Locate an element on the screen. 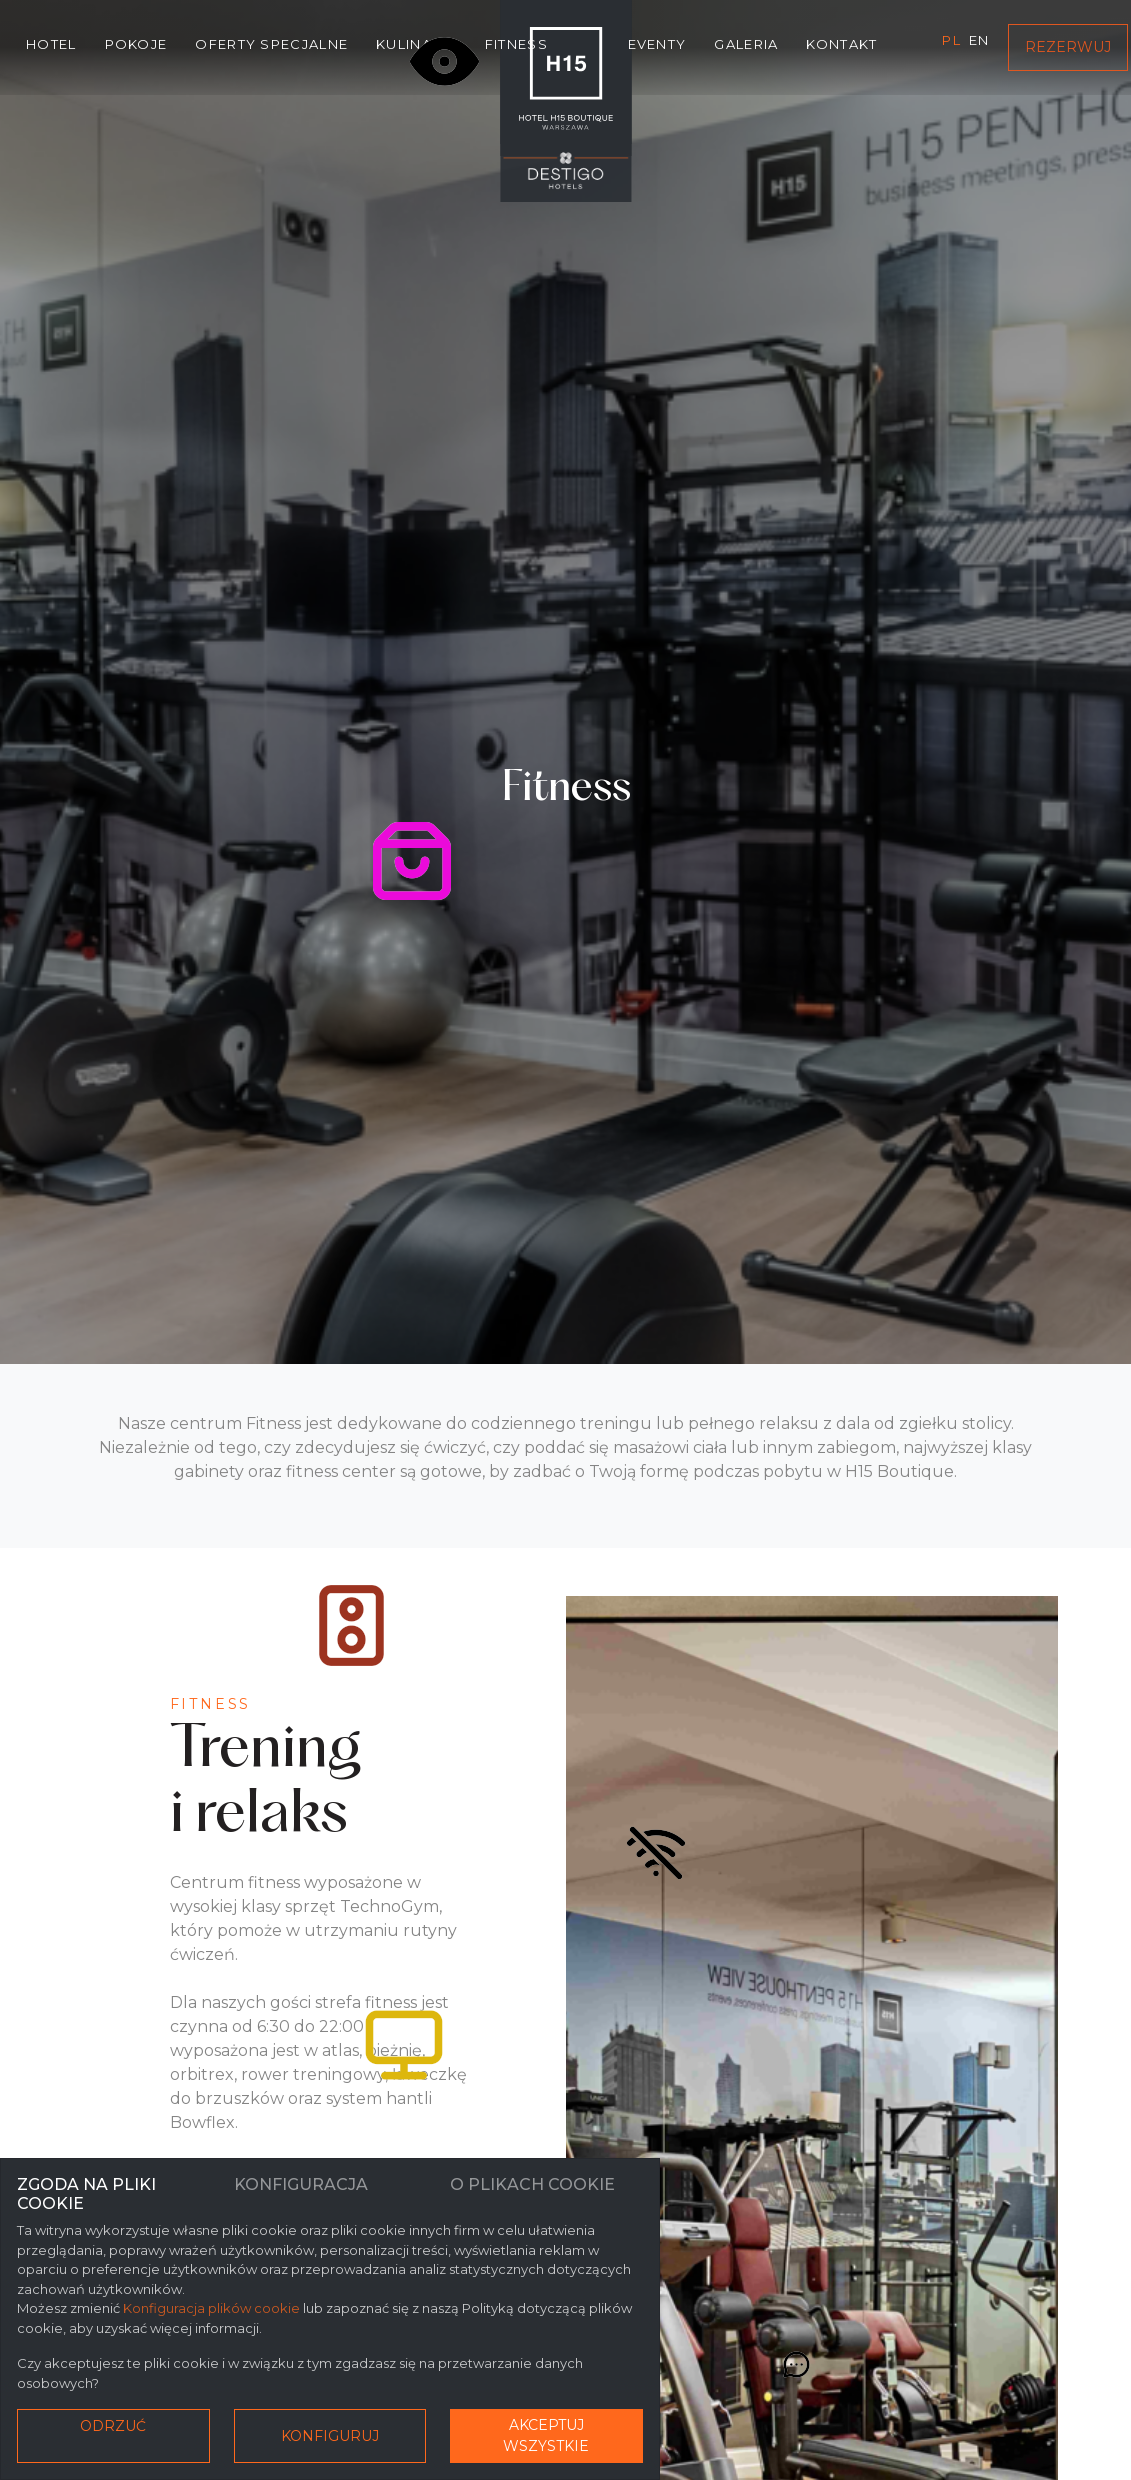 The height and width of the screenshot is (2480, 1131). view your shopping bag is located at coordinates (412, 861).